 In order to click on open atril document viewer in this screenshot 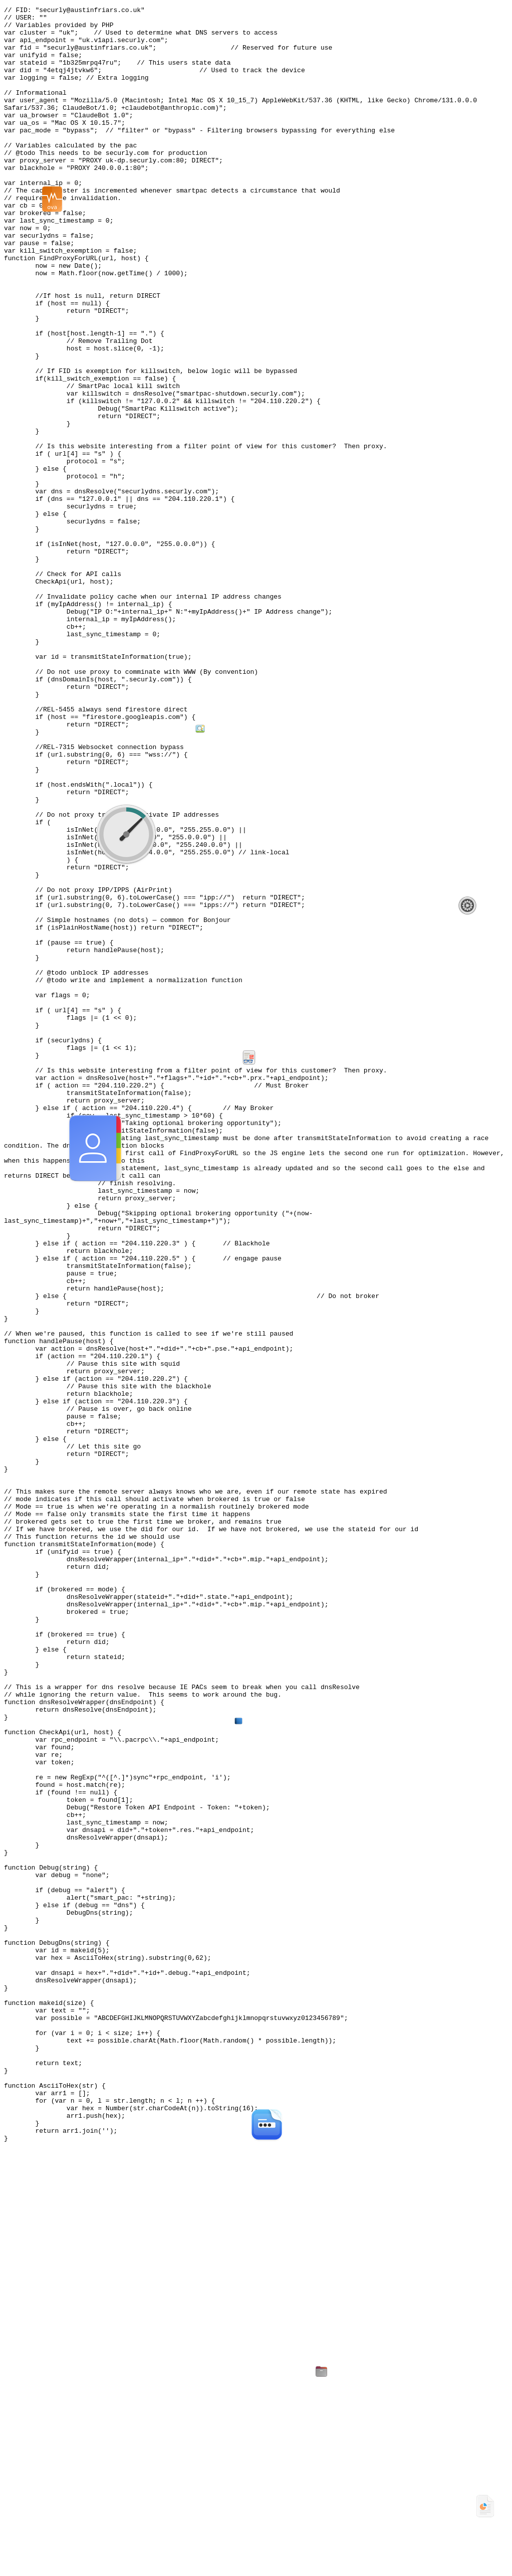, I will do `click(249, 1057)`.